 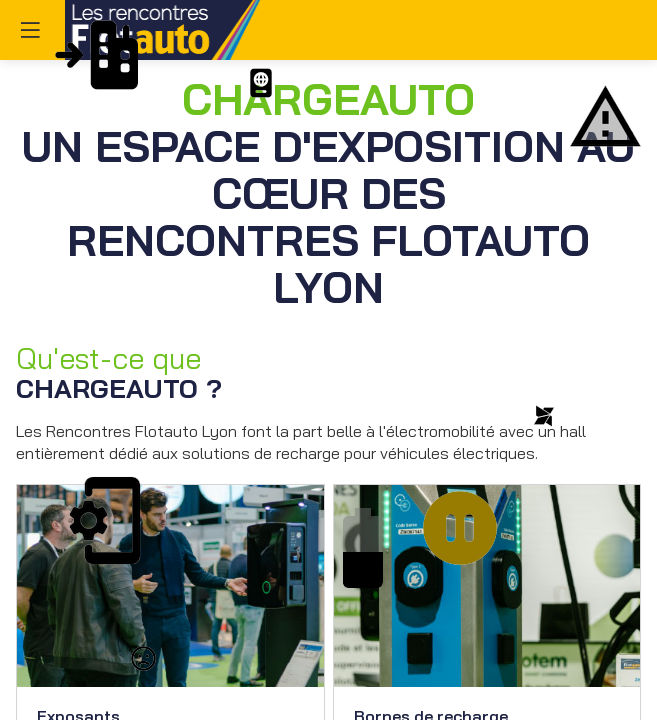 I want to click on MODX content management system logo, so click(x=544, y=416).